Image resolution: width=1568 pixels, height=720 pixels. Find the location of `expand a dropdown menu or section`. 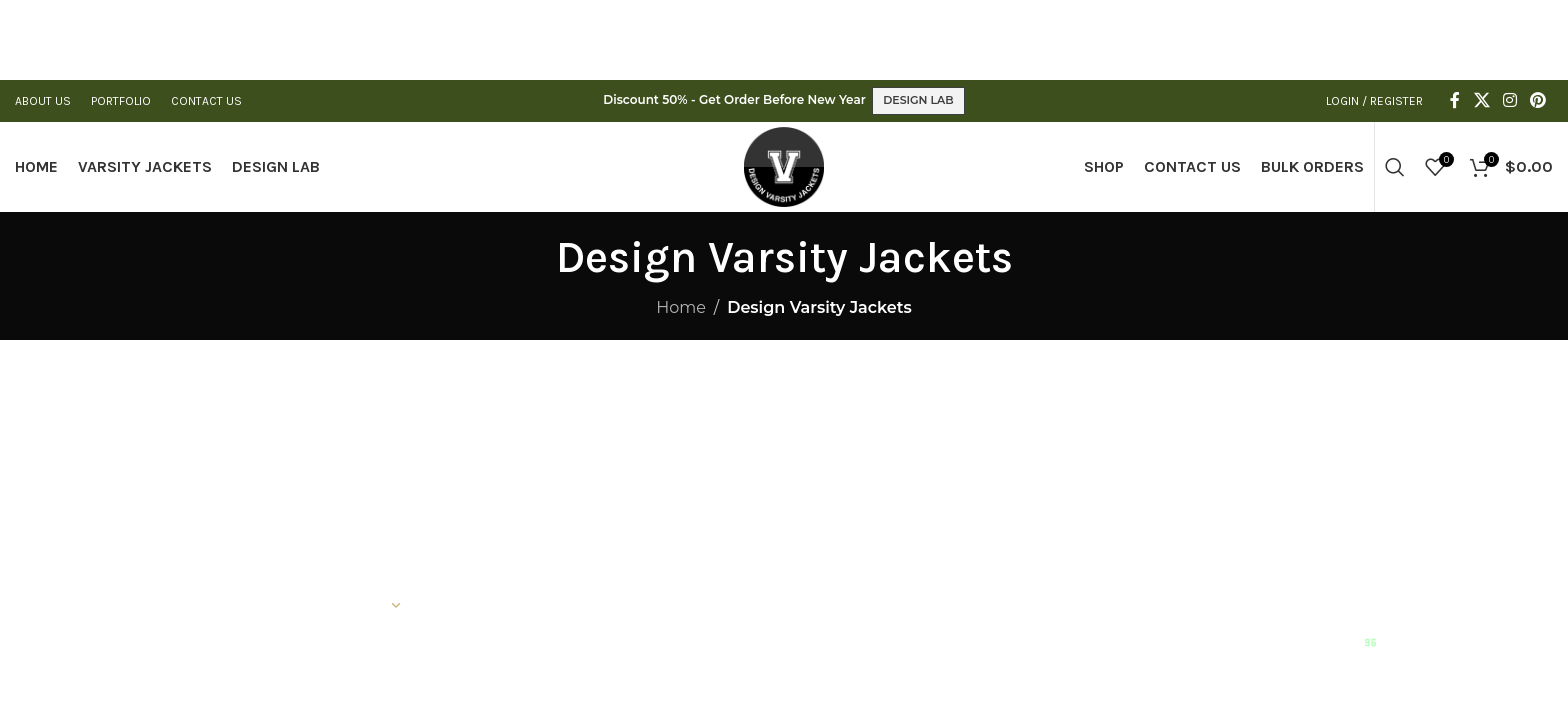

expand a dropdown menu or section is located at coordinates (396, 605).